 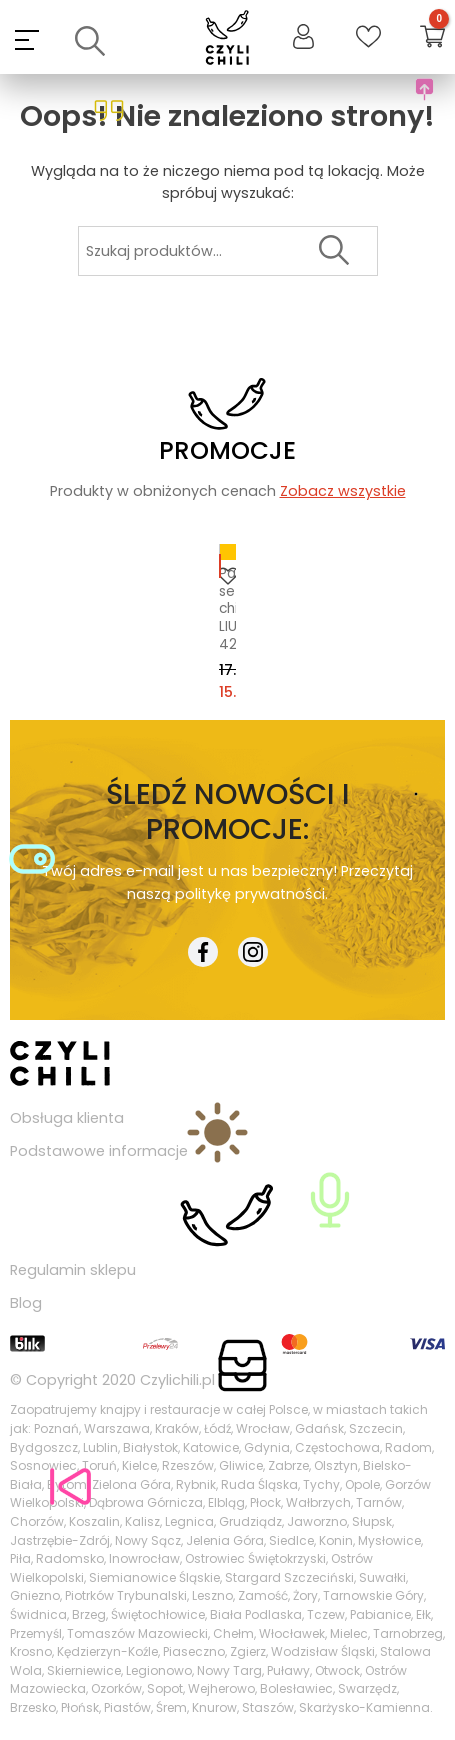 I want to click on no wifi signal available, so click(x=416, y=782).